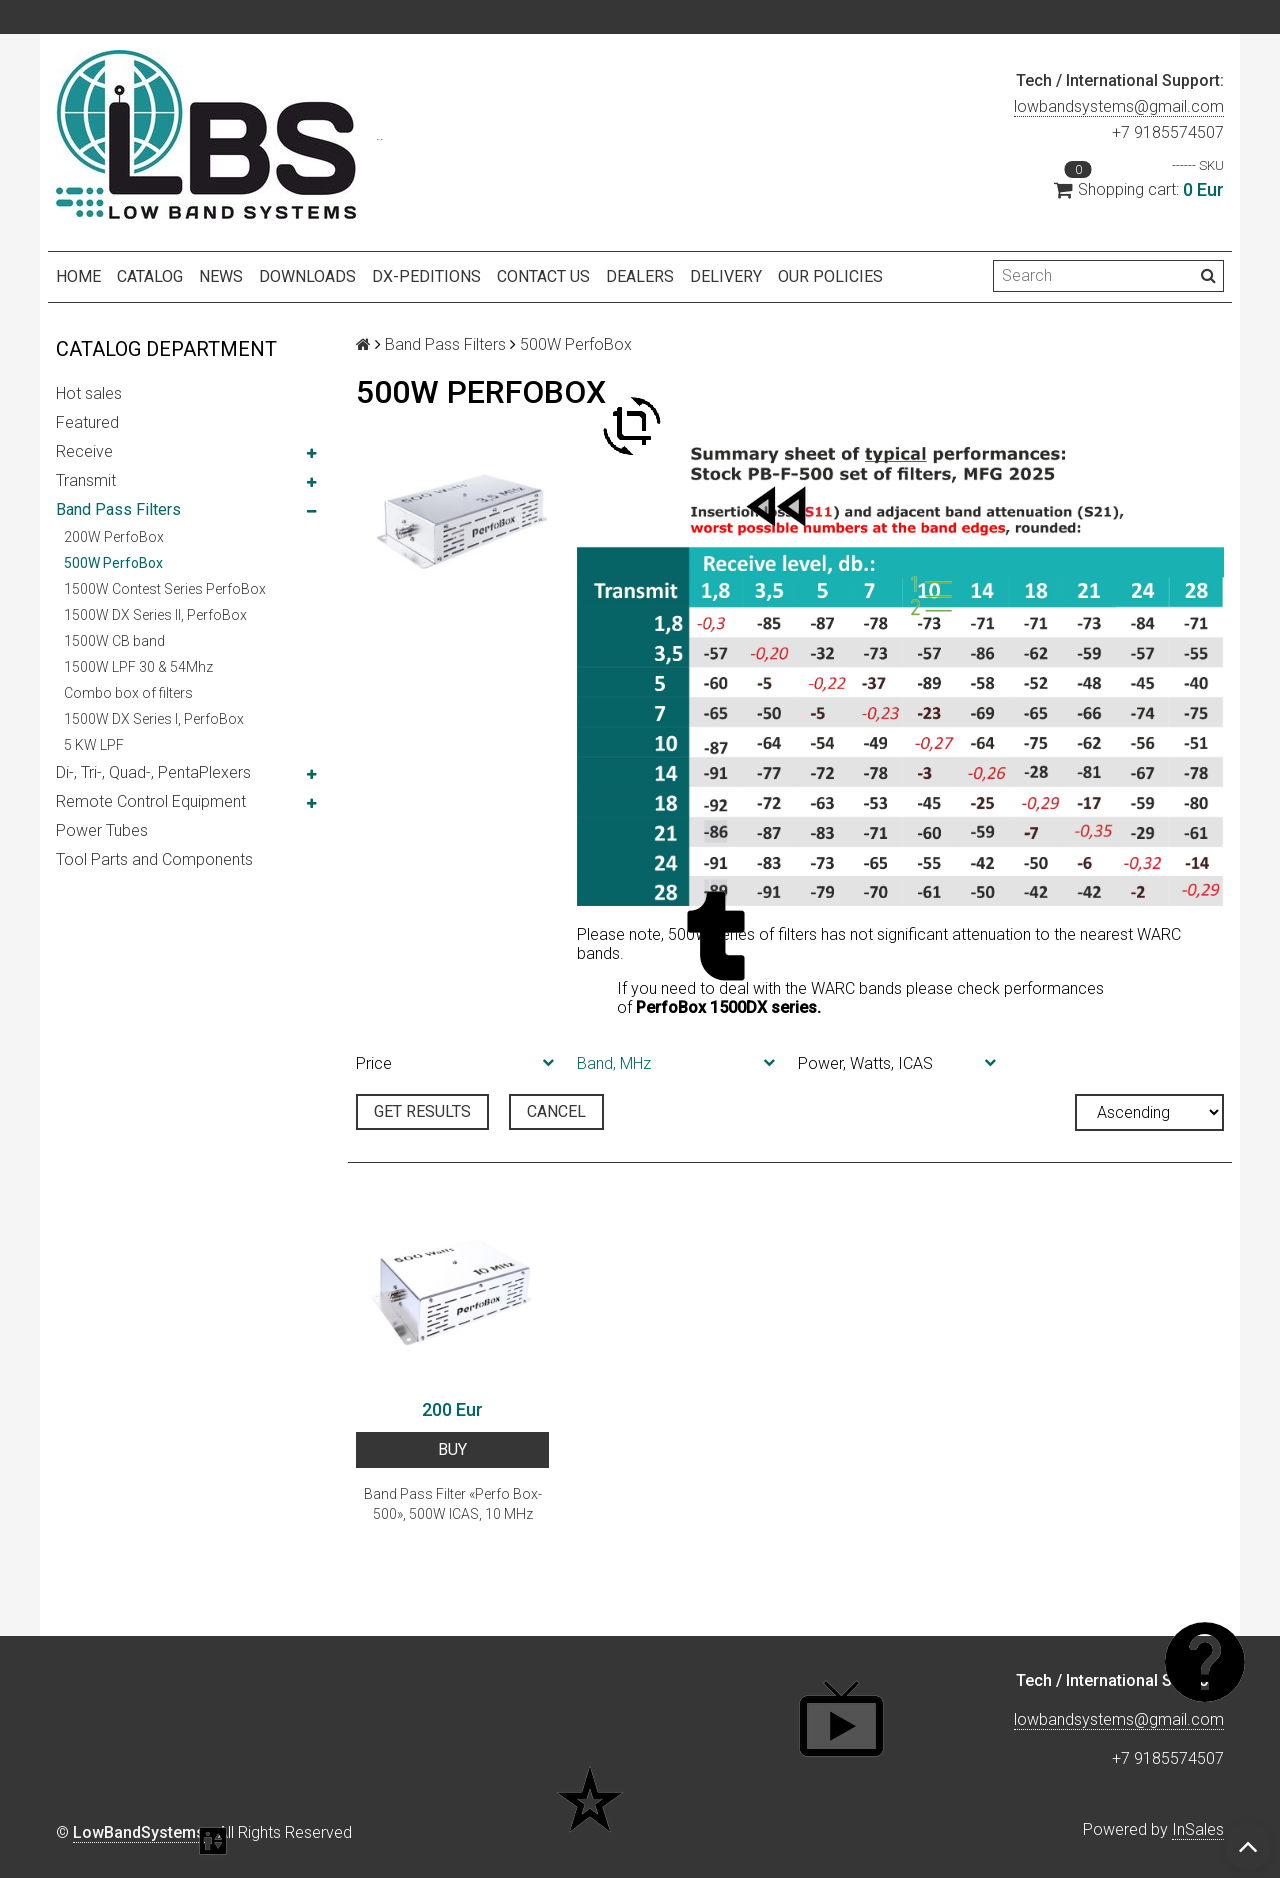 The width and height of the screenshot is (1280, 1878). What do you see at coordinates (716, 936) in the screenshot?
I see `open the Tumblr app` at bounding box center [716, 936].